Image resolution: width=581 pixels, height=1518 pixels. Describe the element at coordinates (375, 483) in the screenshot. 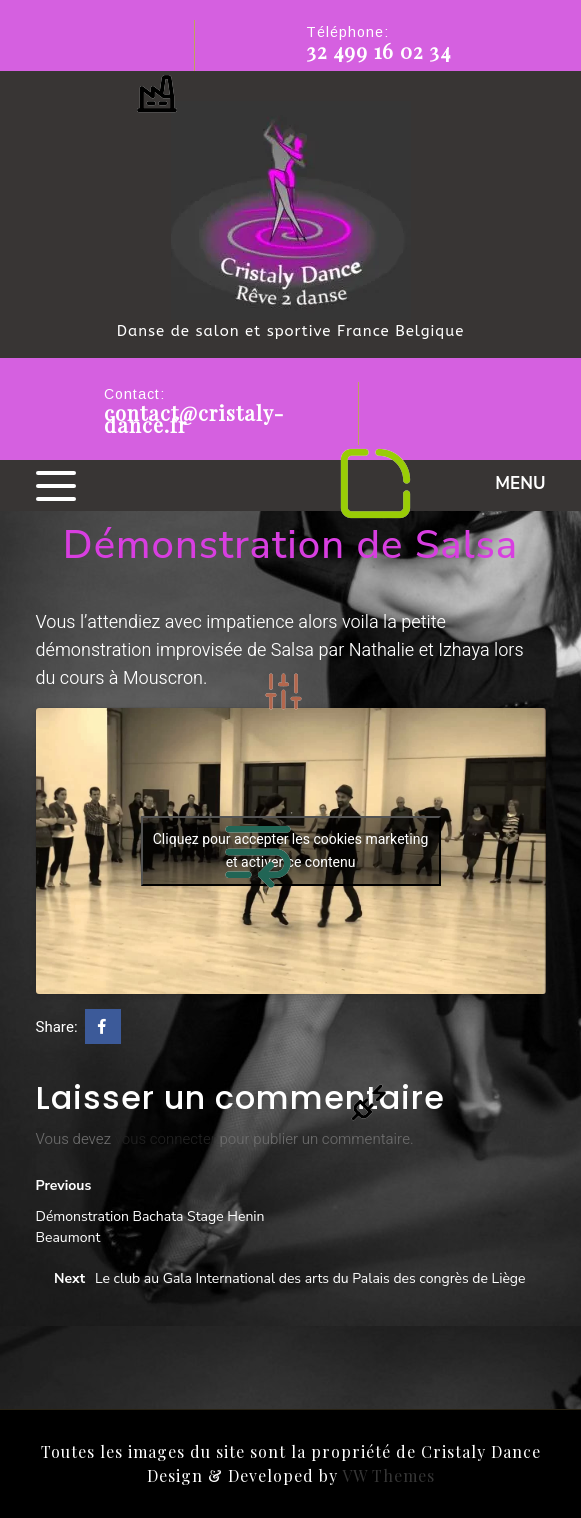

I see `adjust corner radius of a shape` at that location.